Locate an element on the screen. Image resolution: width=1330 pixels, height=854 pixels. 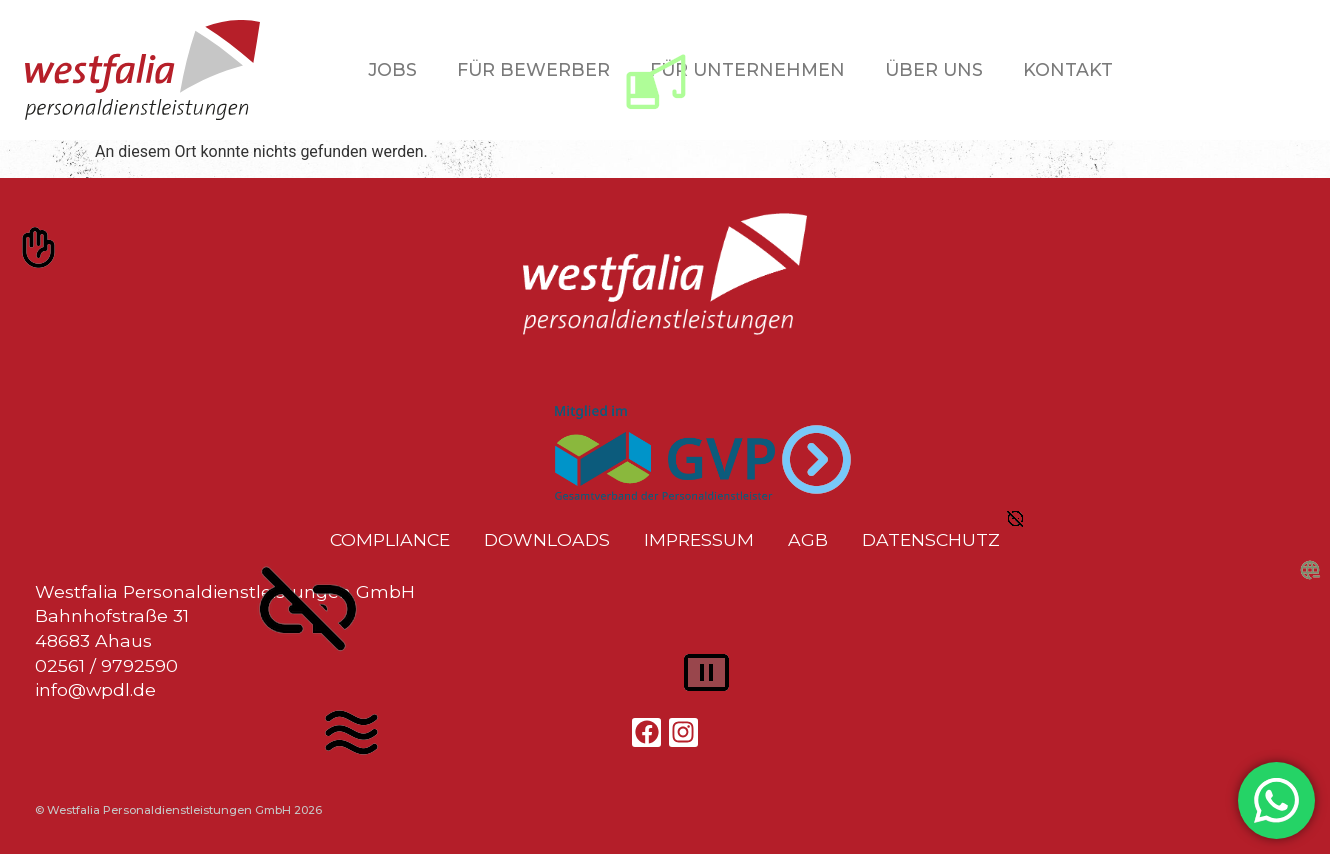
pause an ongoing presentation is located at coordinates (706, 672).